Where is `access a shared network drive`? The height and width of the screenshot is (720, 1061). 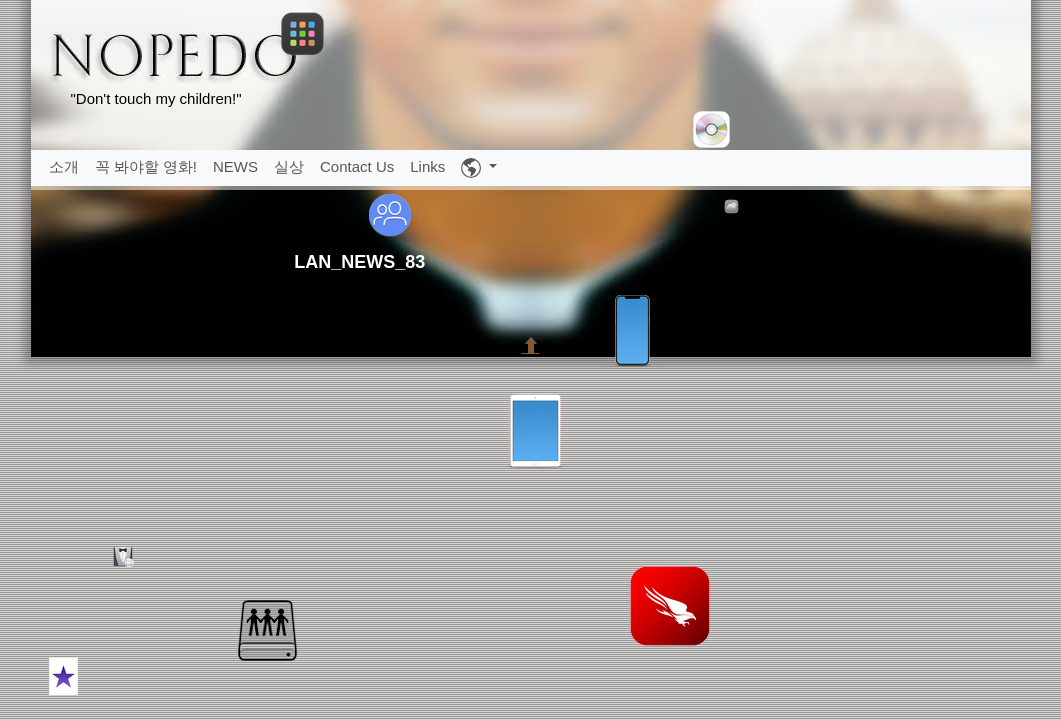 access a shared network drive is located at coordinates (267, 630).